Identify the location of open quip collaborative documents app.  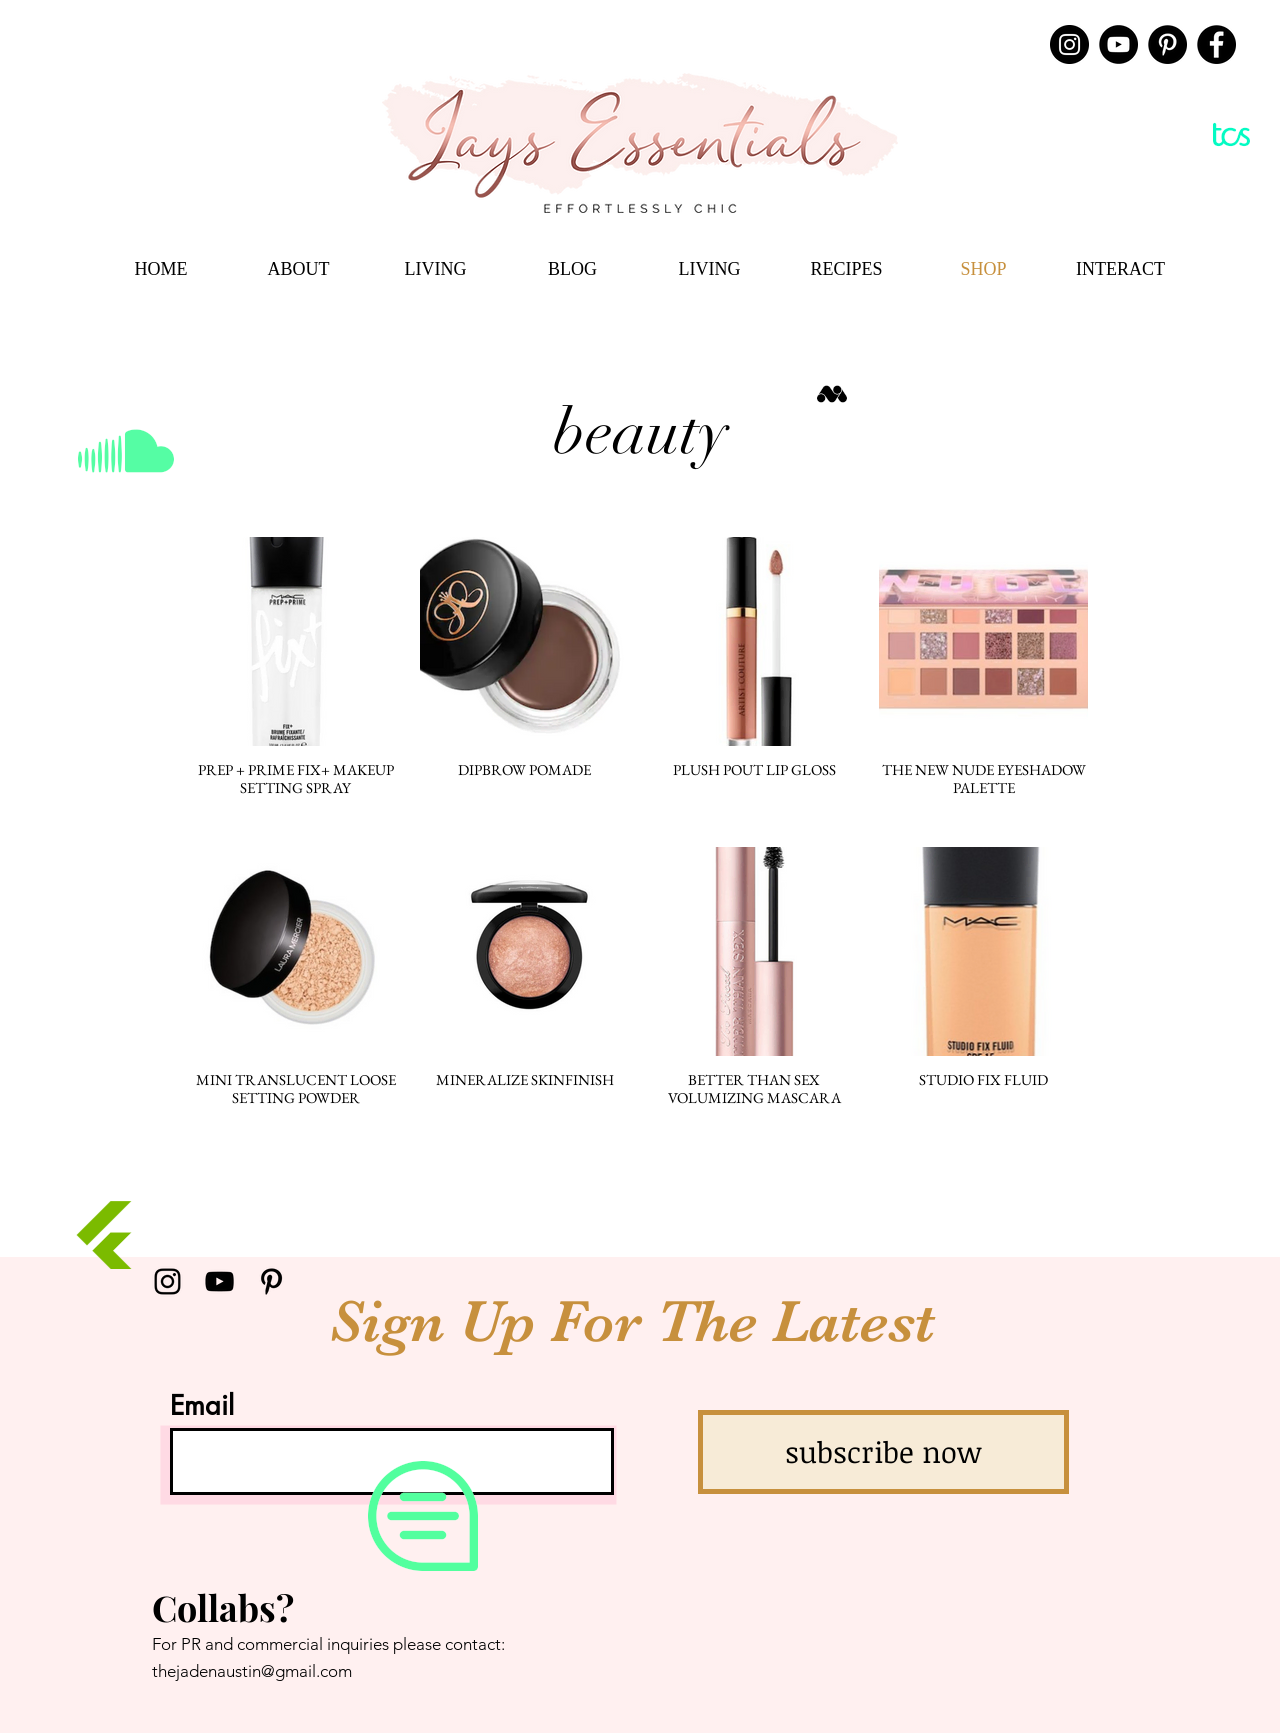
(423, 1516).